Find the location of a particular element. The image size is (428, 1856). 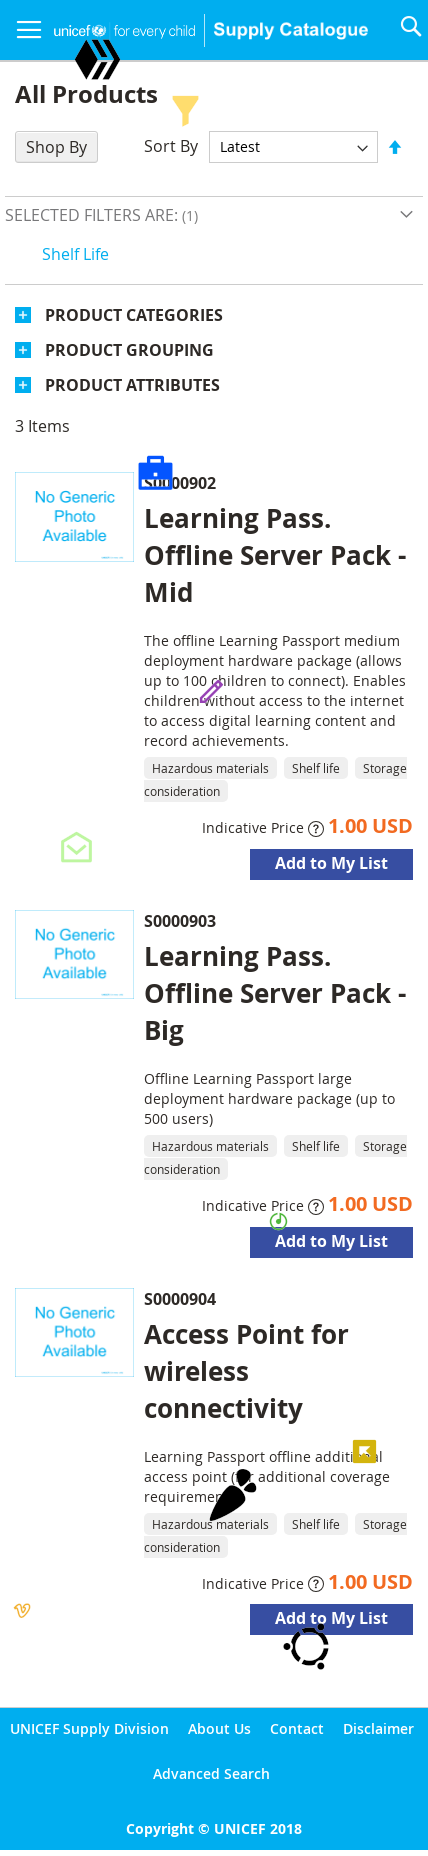

view an opened email message is located at coordinates (76, 848).